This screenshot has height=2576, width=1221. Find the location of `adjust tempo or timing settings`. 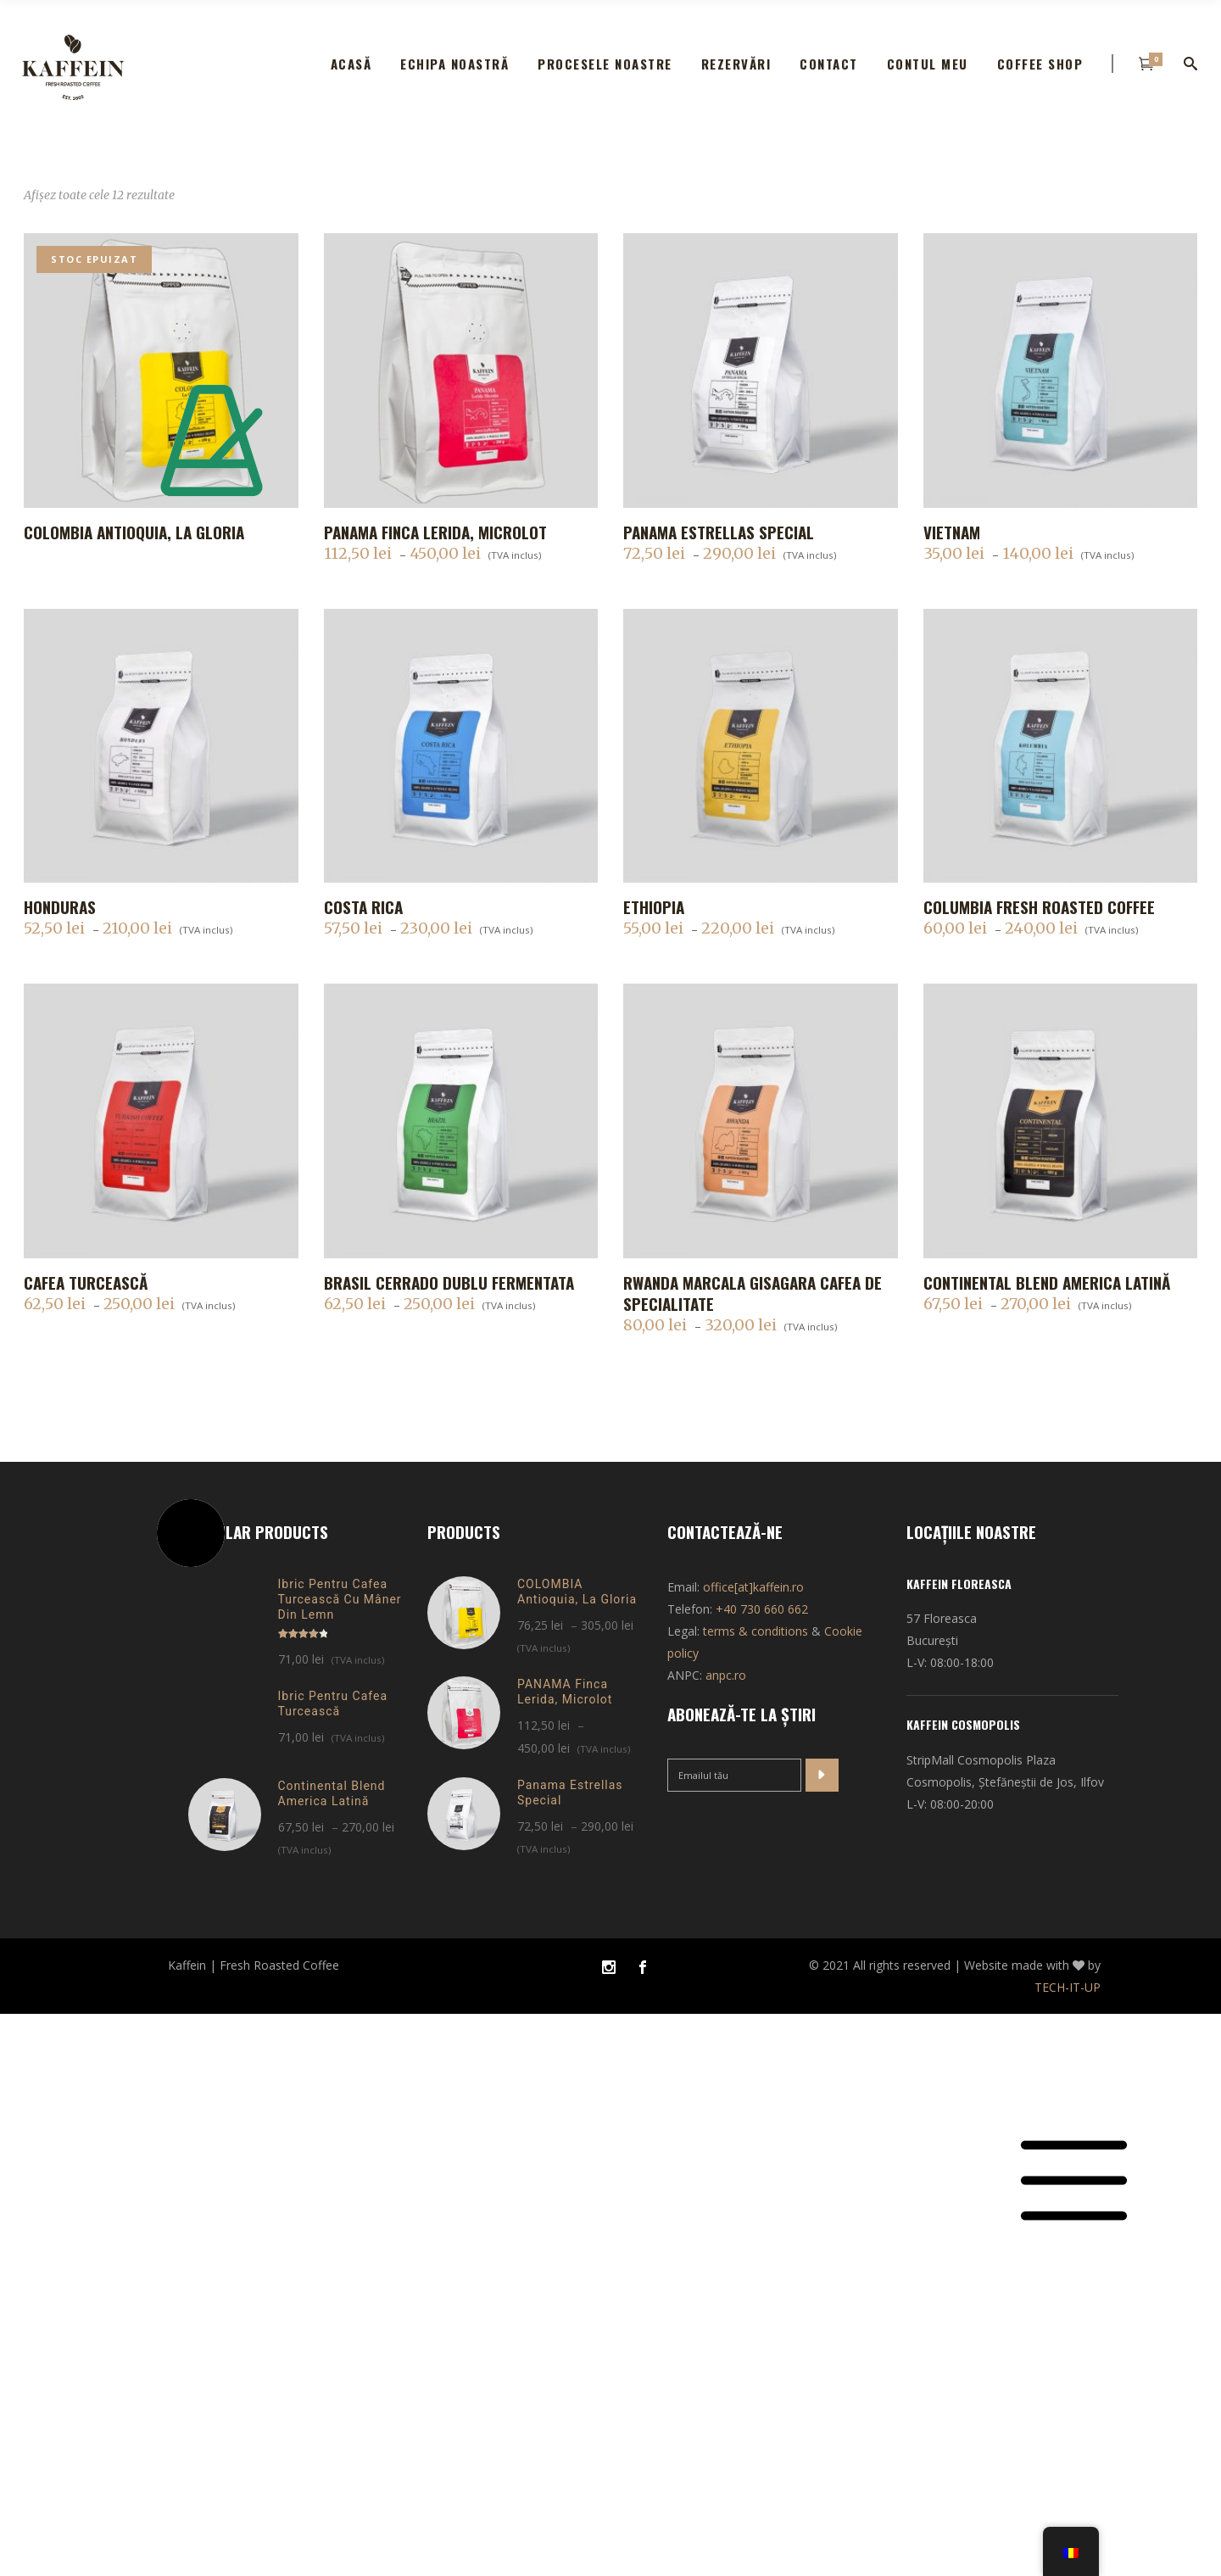

adjust tempo or timing settings is located at coordinates (211, 440).